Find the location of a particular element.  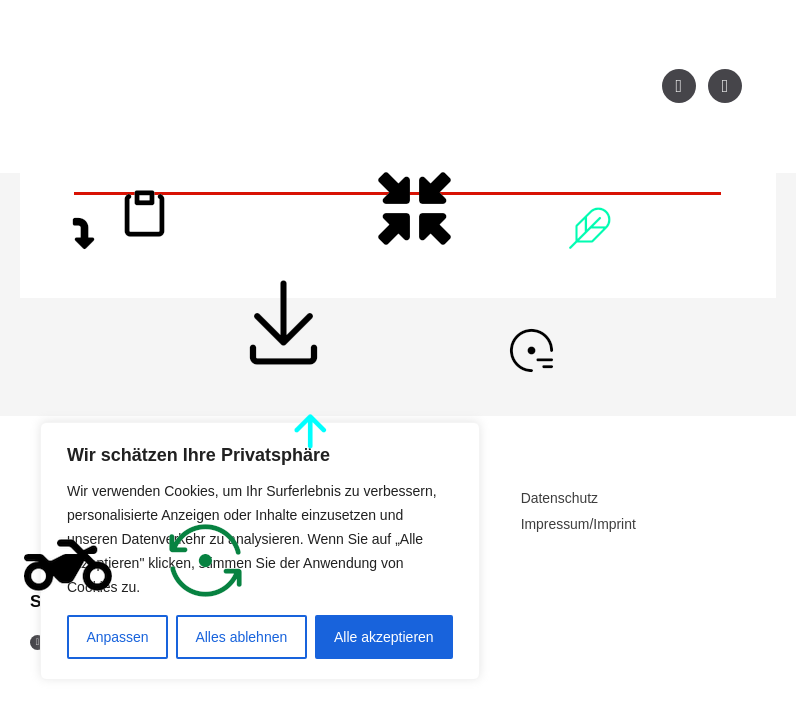

go down a level or subdirectory is located at coordinates (84, 233).